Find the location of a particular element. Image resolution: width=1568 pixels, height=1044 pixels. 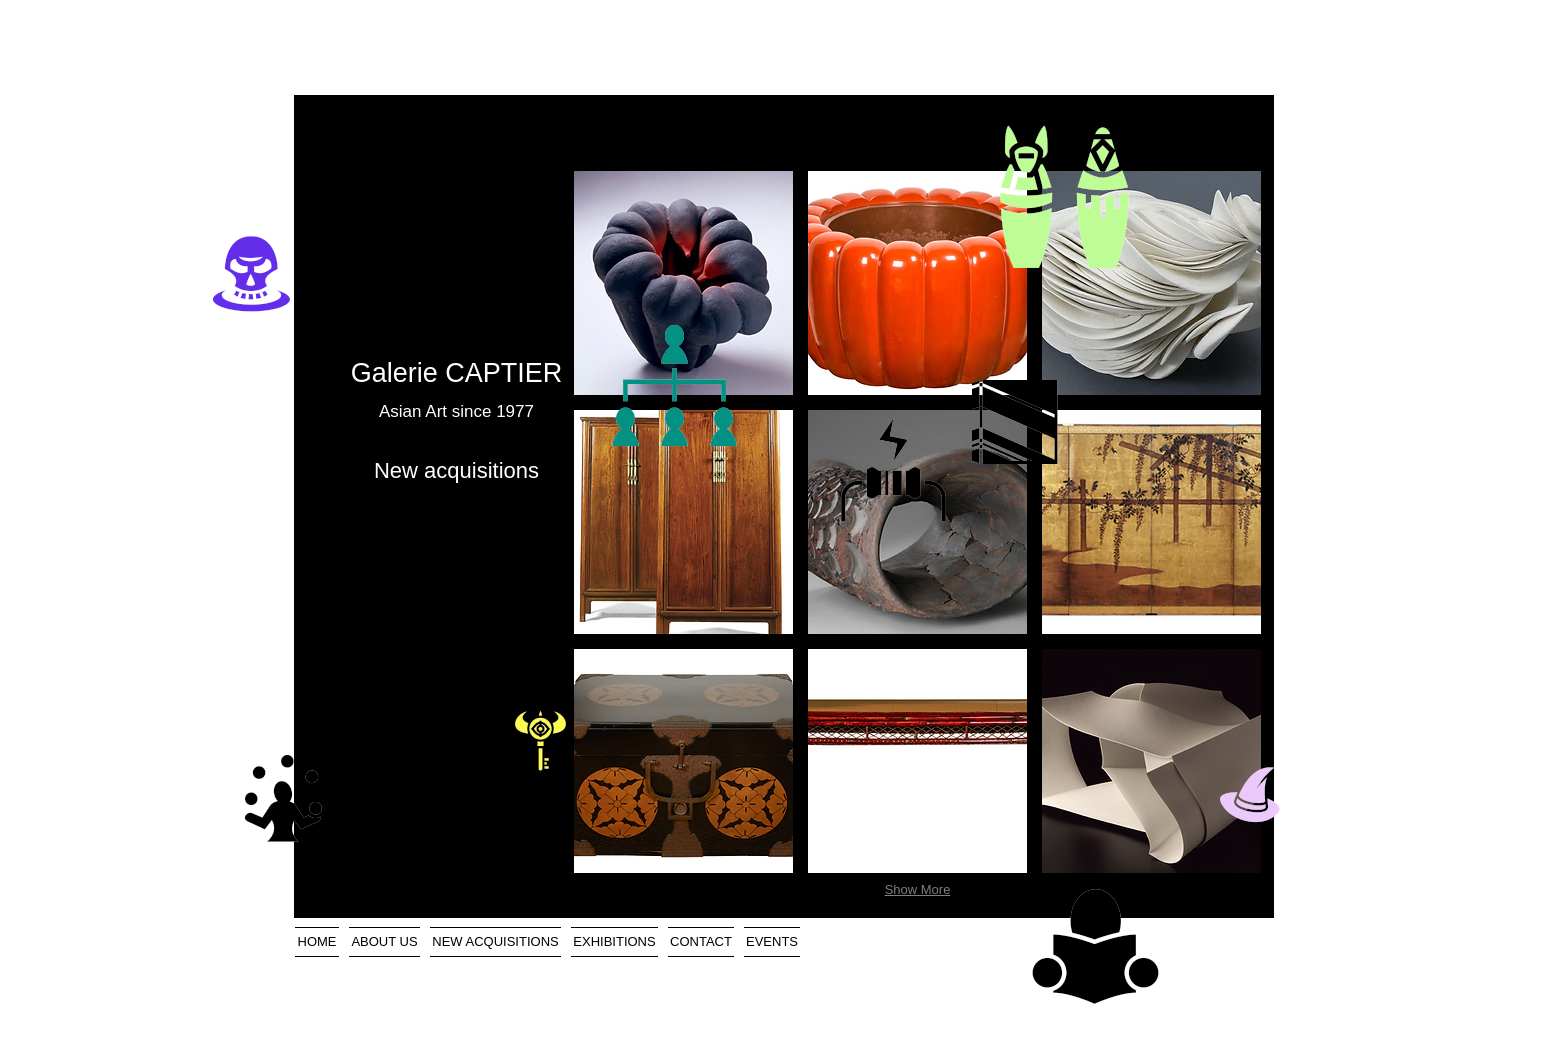

indicates electrical resistance or interrupted current flow is located at coordinates (893, 468).